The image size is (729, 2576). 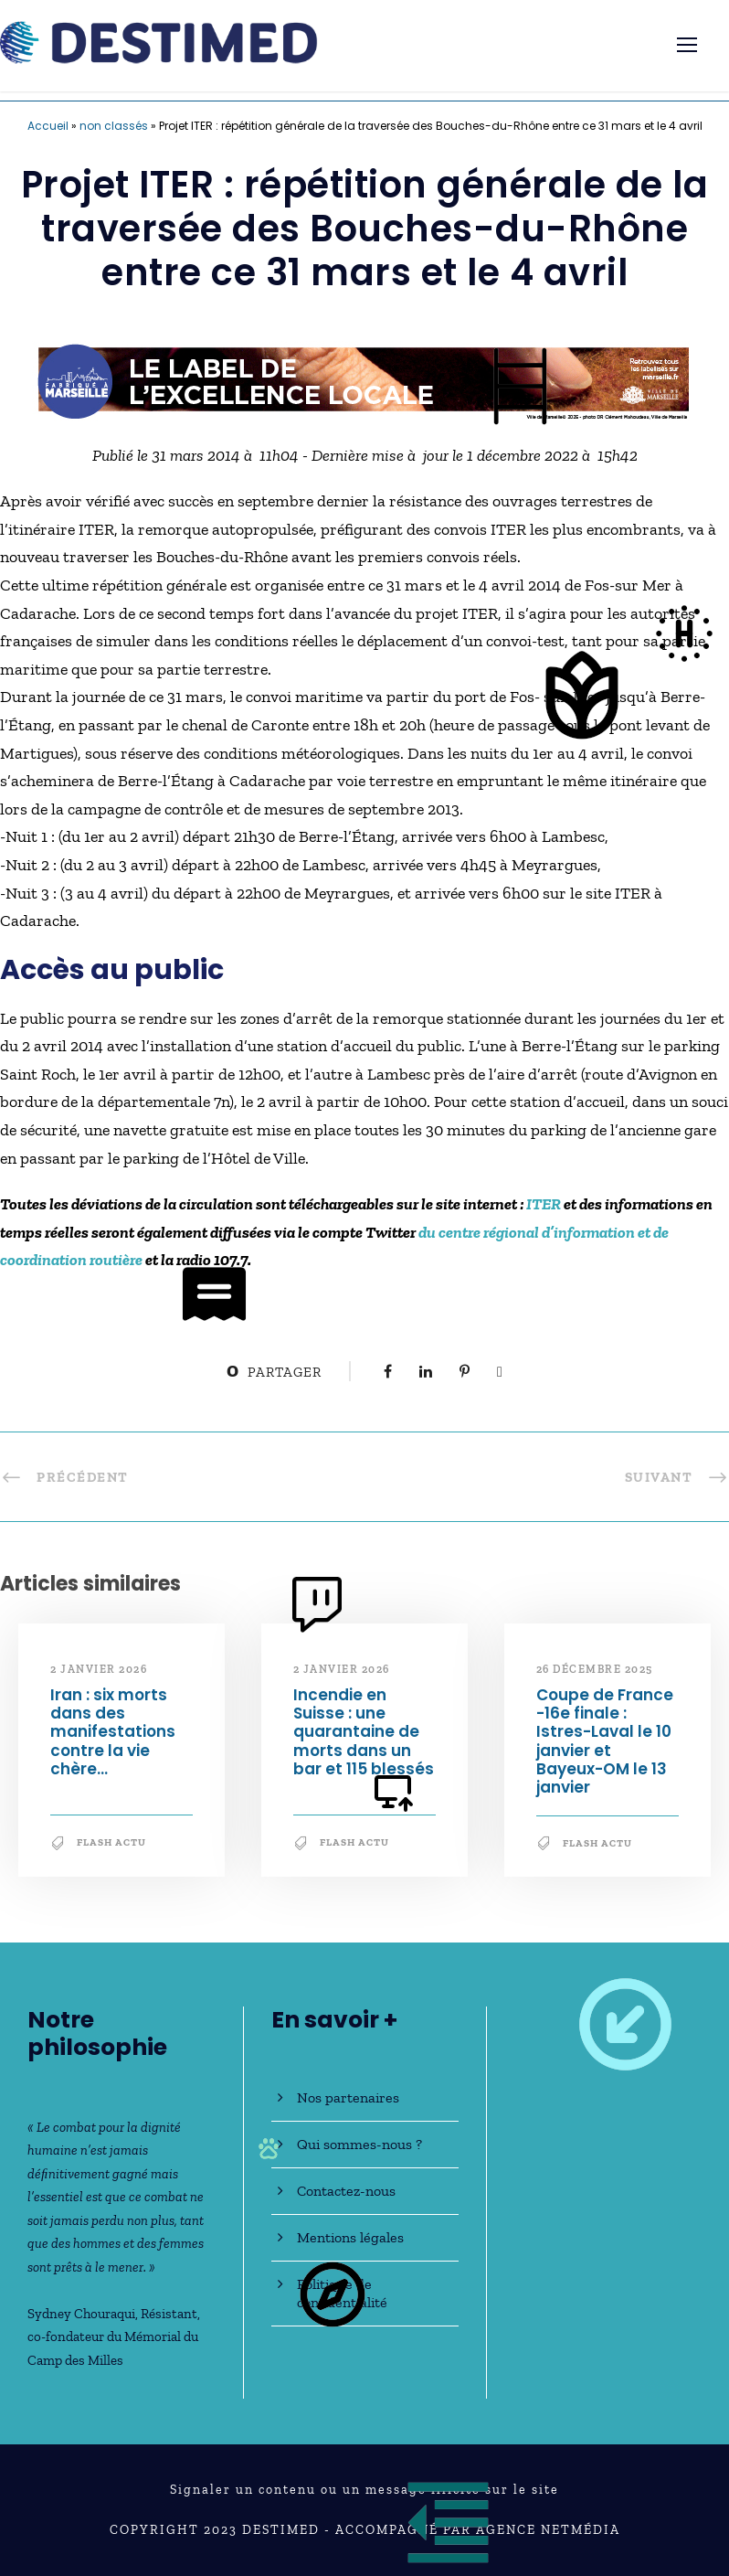 I want to click on indicates grain or wheat-based ingredients, so click(x=582, y=697).